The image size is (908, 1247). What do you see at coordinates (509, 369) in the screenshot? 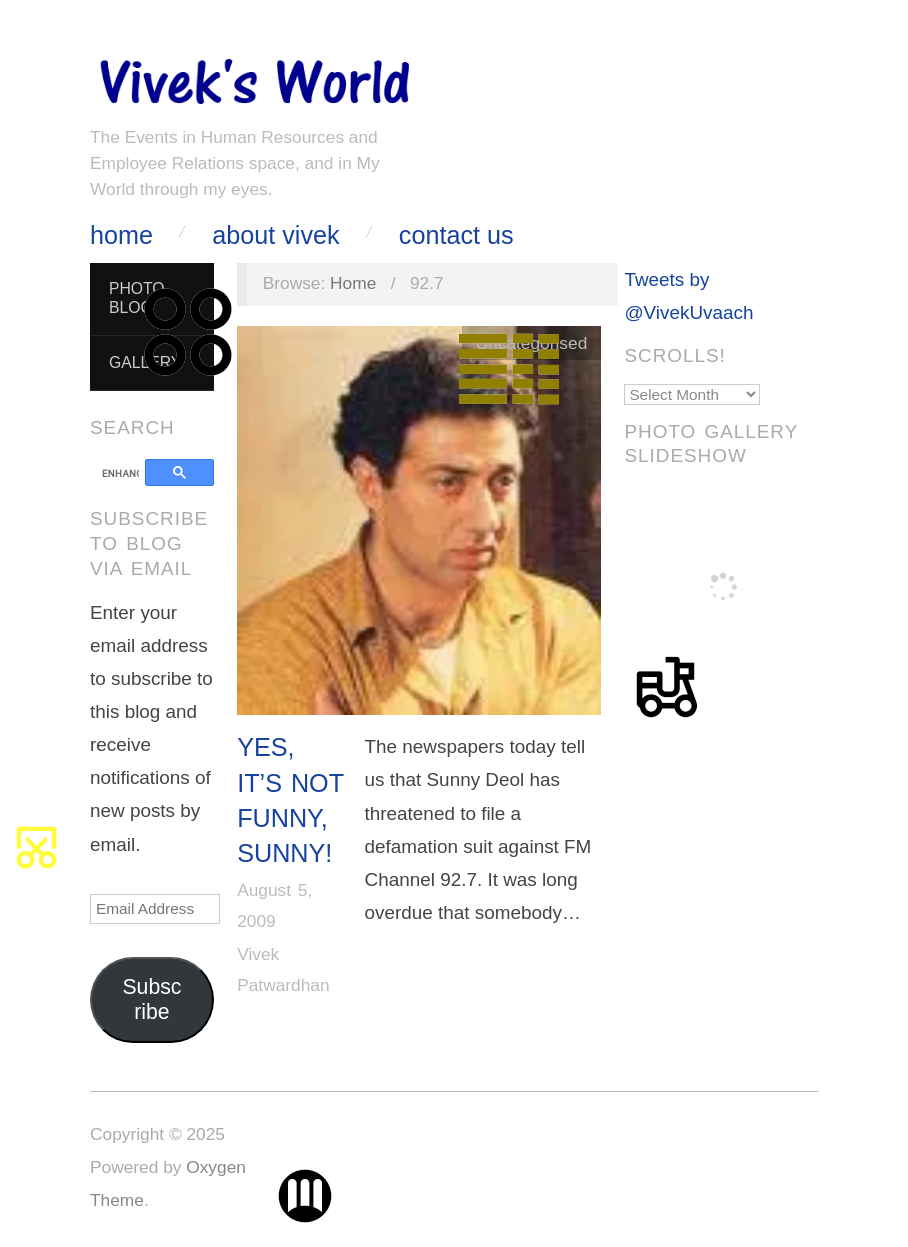
I see `visit server fault community` at bounding box center [509, 369].